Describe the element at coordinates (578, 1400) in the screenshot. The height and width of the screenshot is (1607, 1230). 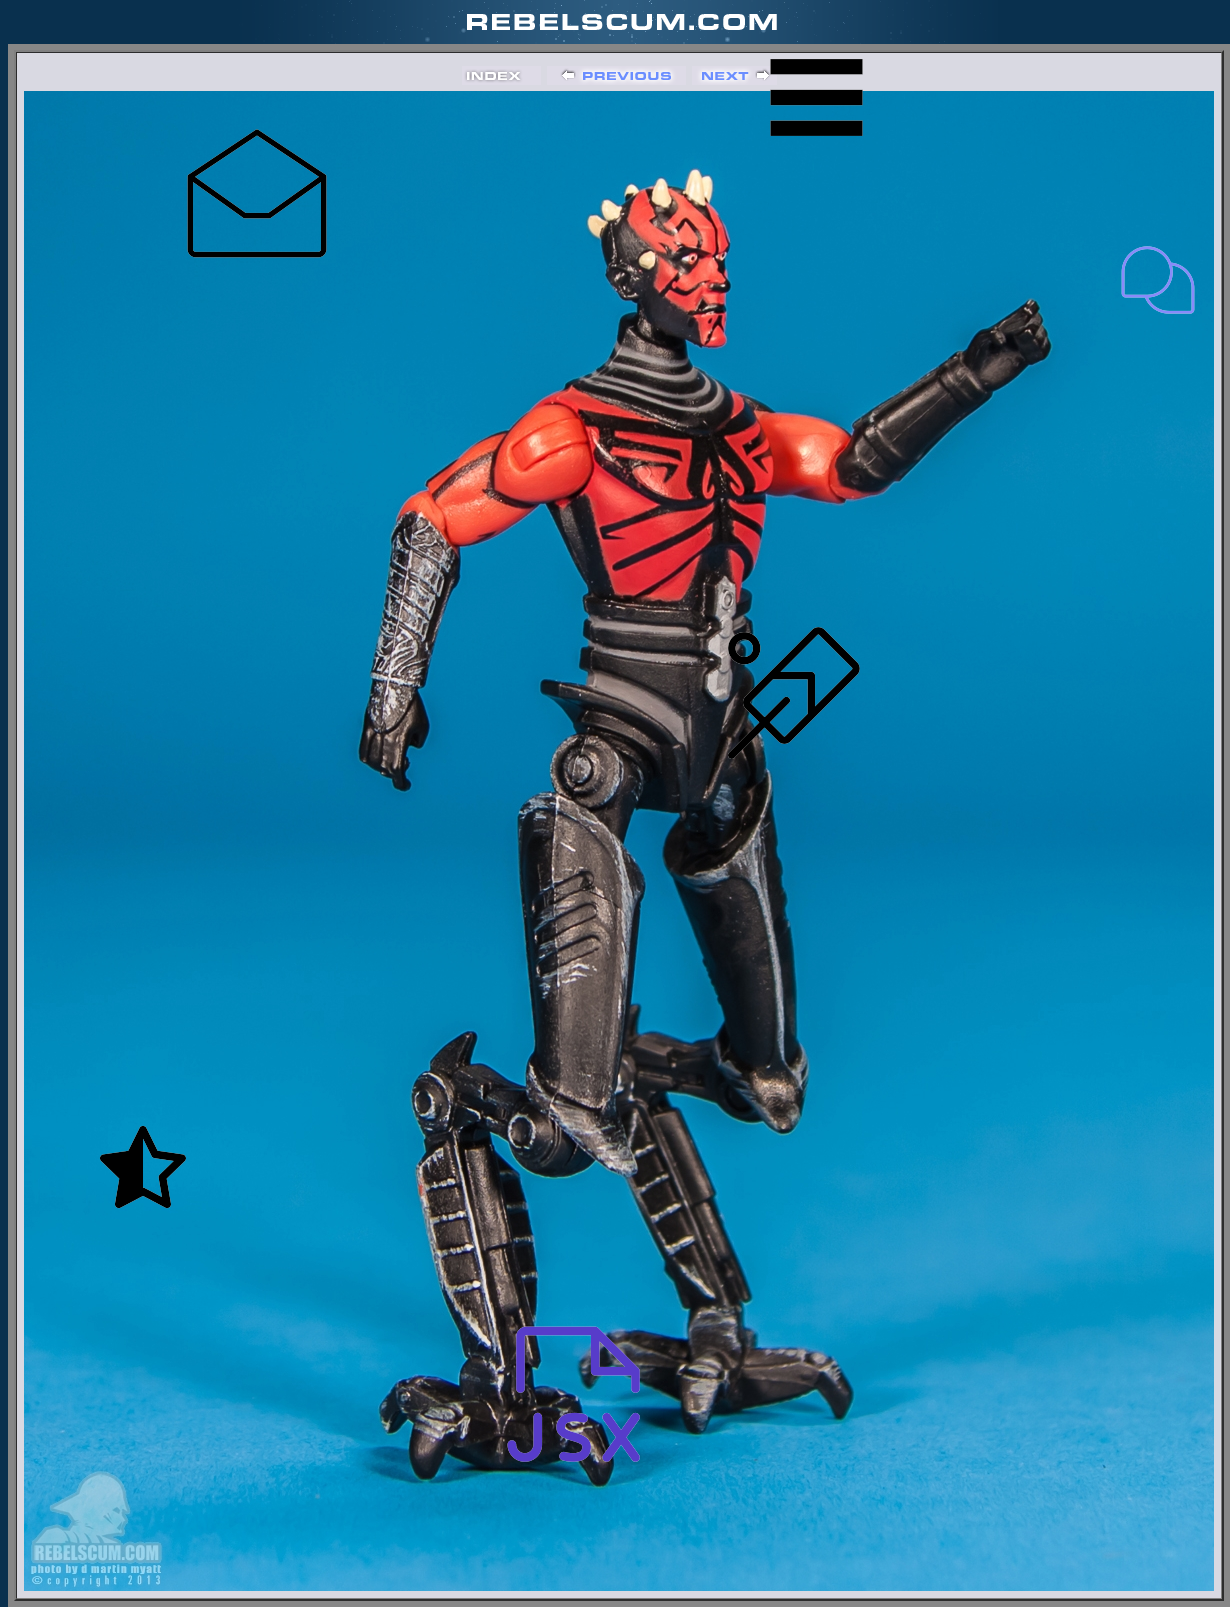
I see `jsx file type indicator` at that location.